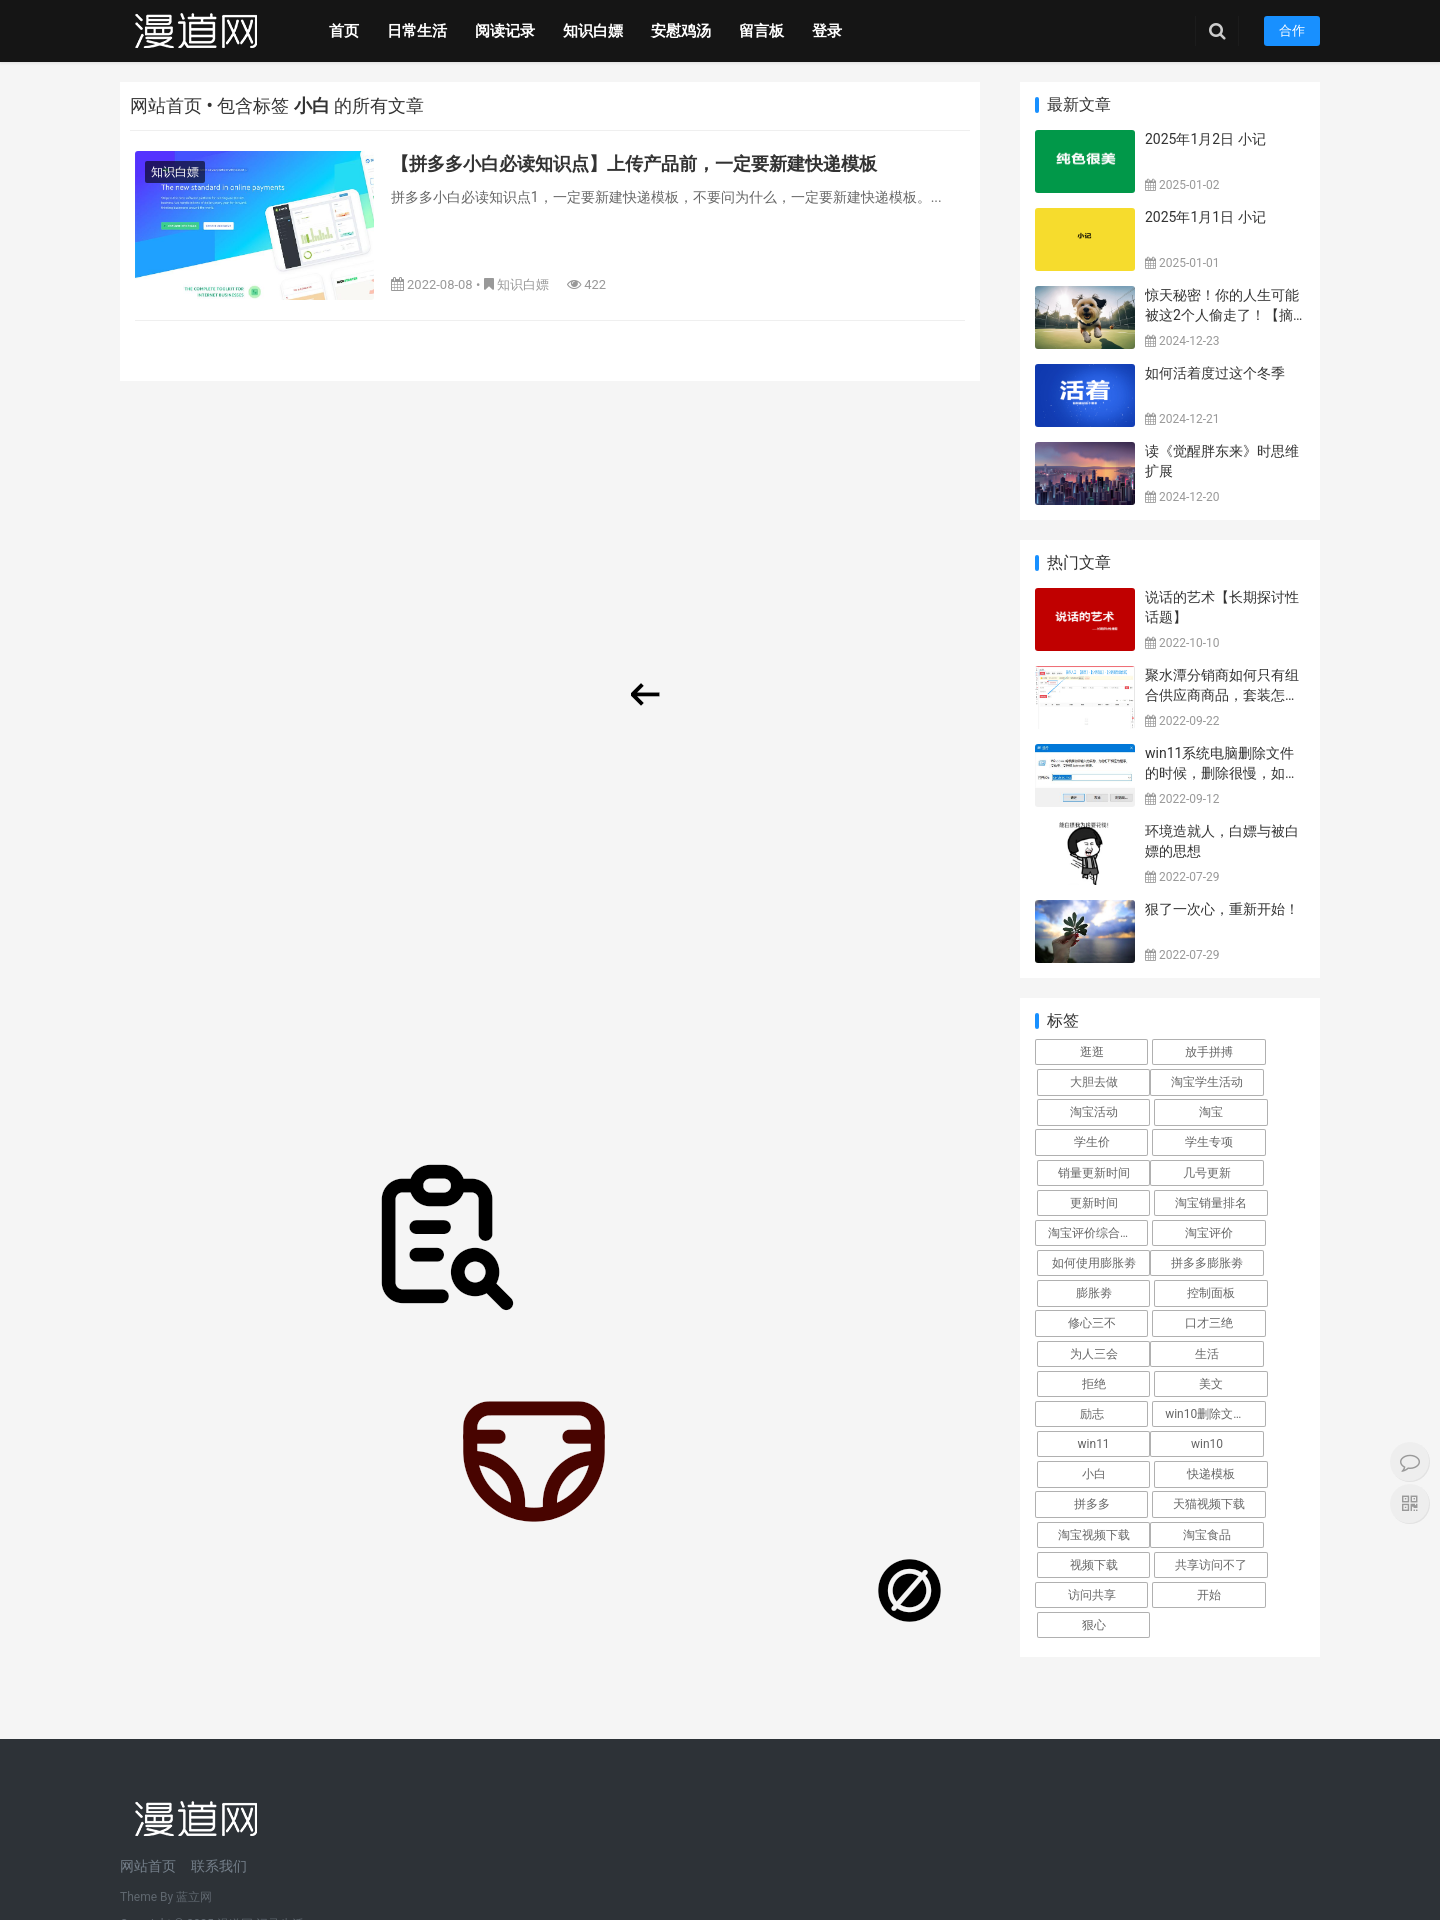 The height and width of the screenshot is (1920, 1440). What do you see at coordinates (534, 1458) in the screenshot?
I see `track diaper changes for baby care logging` at bounding box center [534, 1458].